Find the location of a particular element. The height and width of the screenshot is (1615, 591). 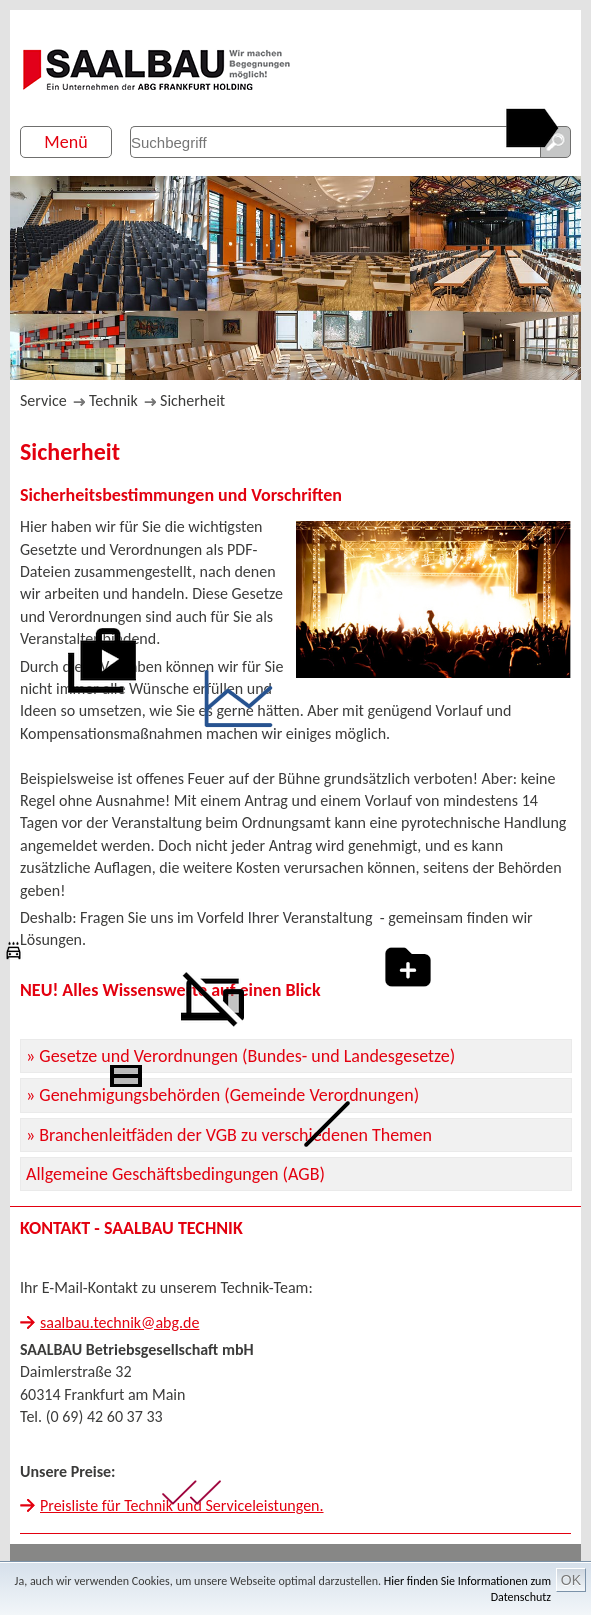

indicates a disabled or unavailable feature is located at coordinates (327, 1124).